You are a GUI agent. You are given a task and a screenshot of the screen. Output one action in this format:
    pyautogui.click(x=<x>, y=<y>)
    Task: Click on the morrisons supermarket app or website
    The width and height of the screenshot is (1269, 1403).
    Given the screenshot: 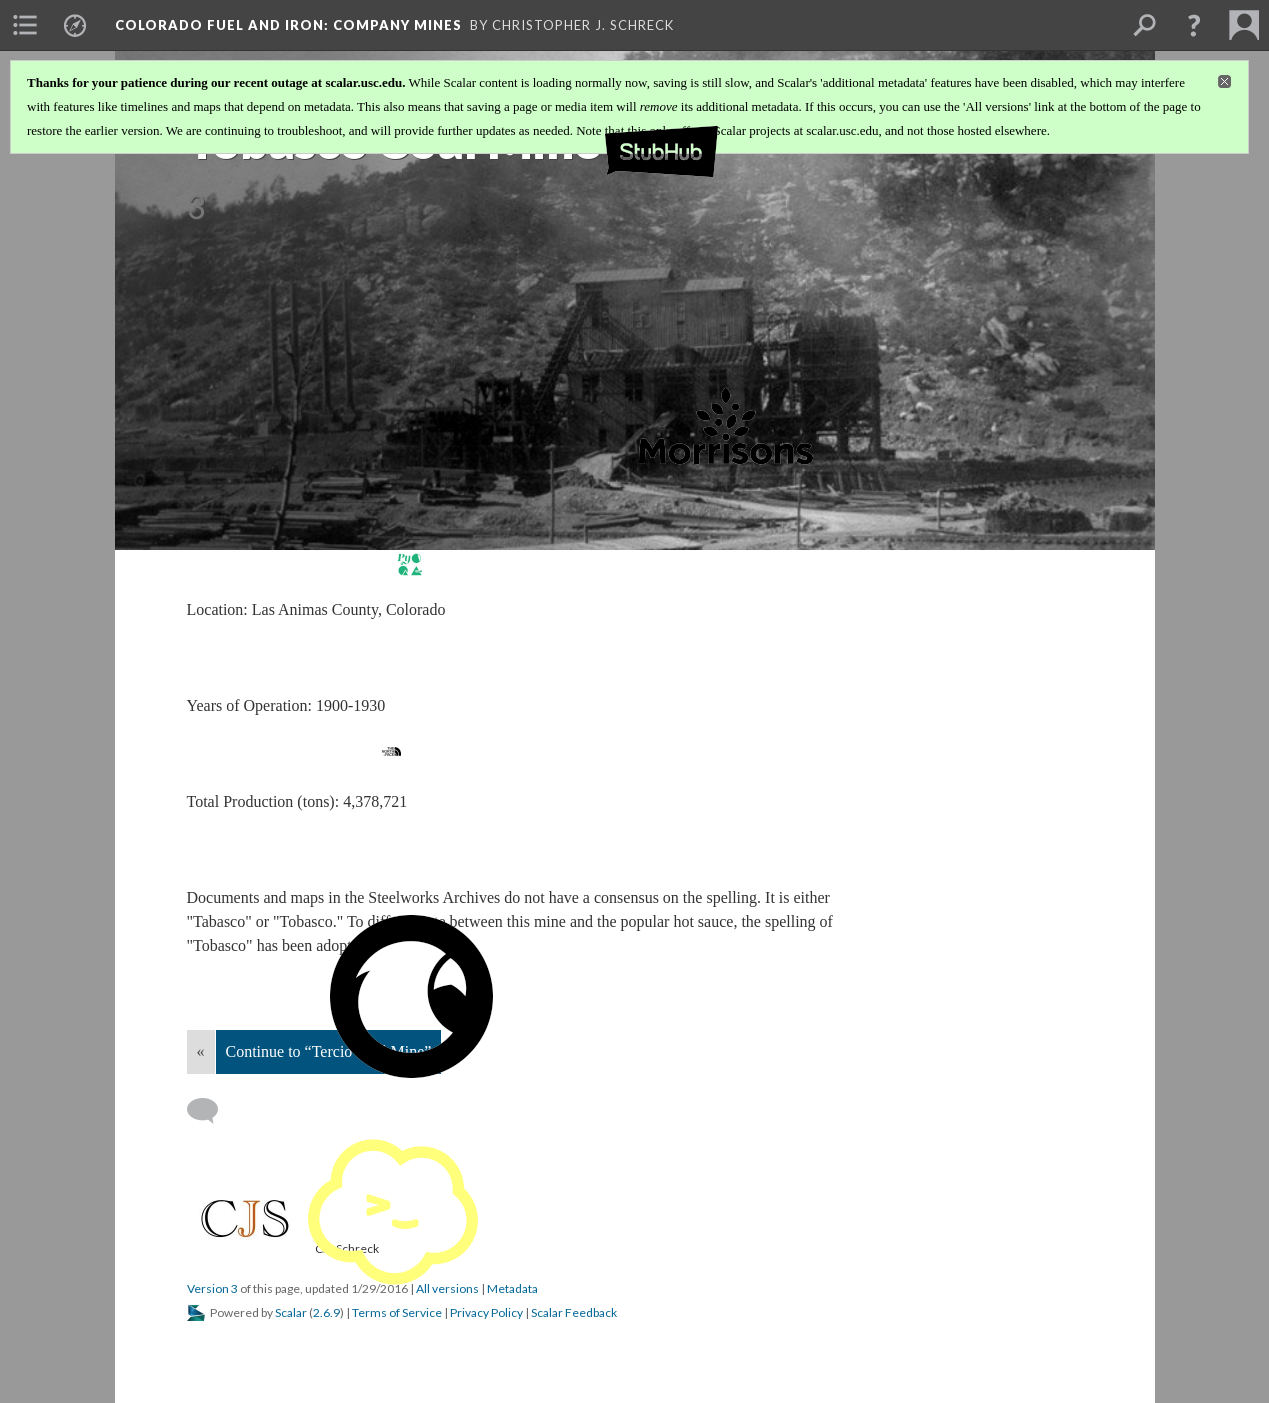 What is the action you would take?
    pyautogui.click(x=726, y=426)
    